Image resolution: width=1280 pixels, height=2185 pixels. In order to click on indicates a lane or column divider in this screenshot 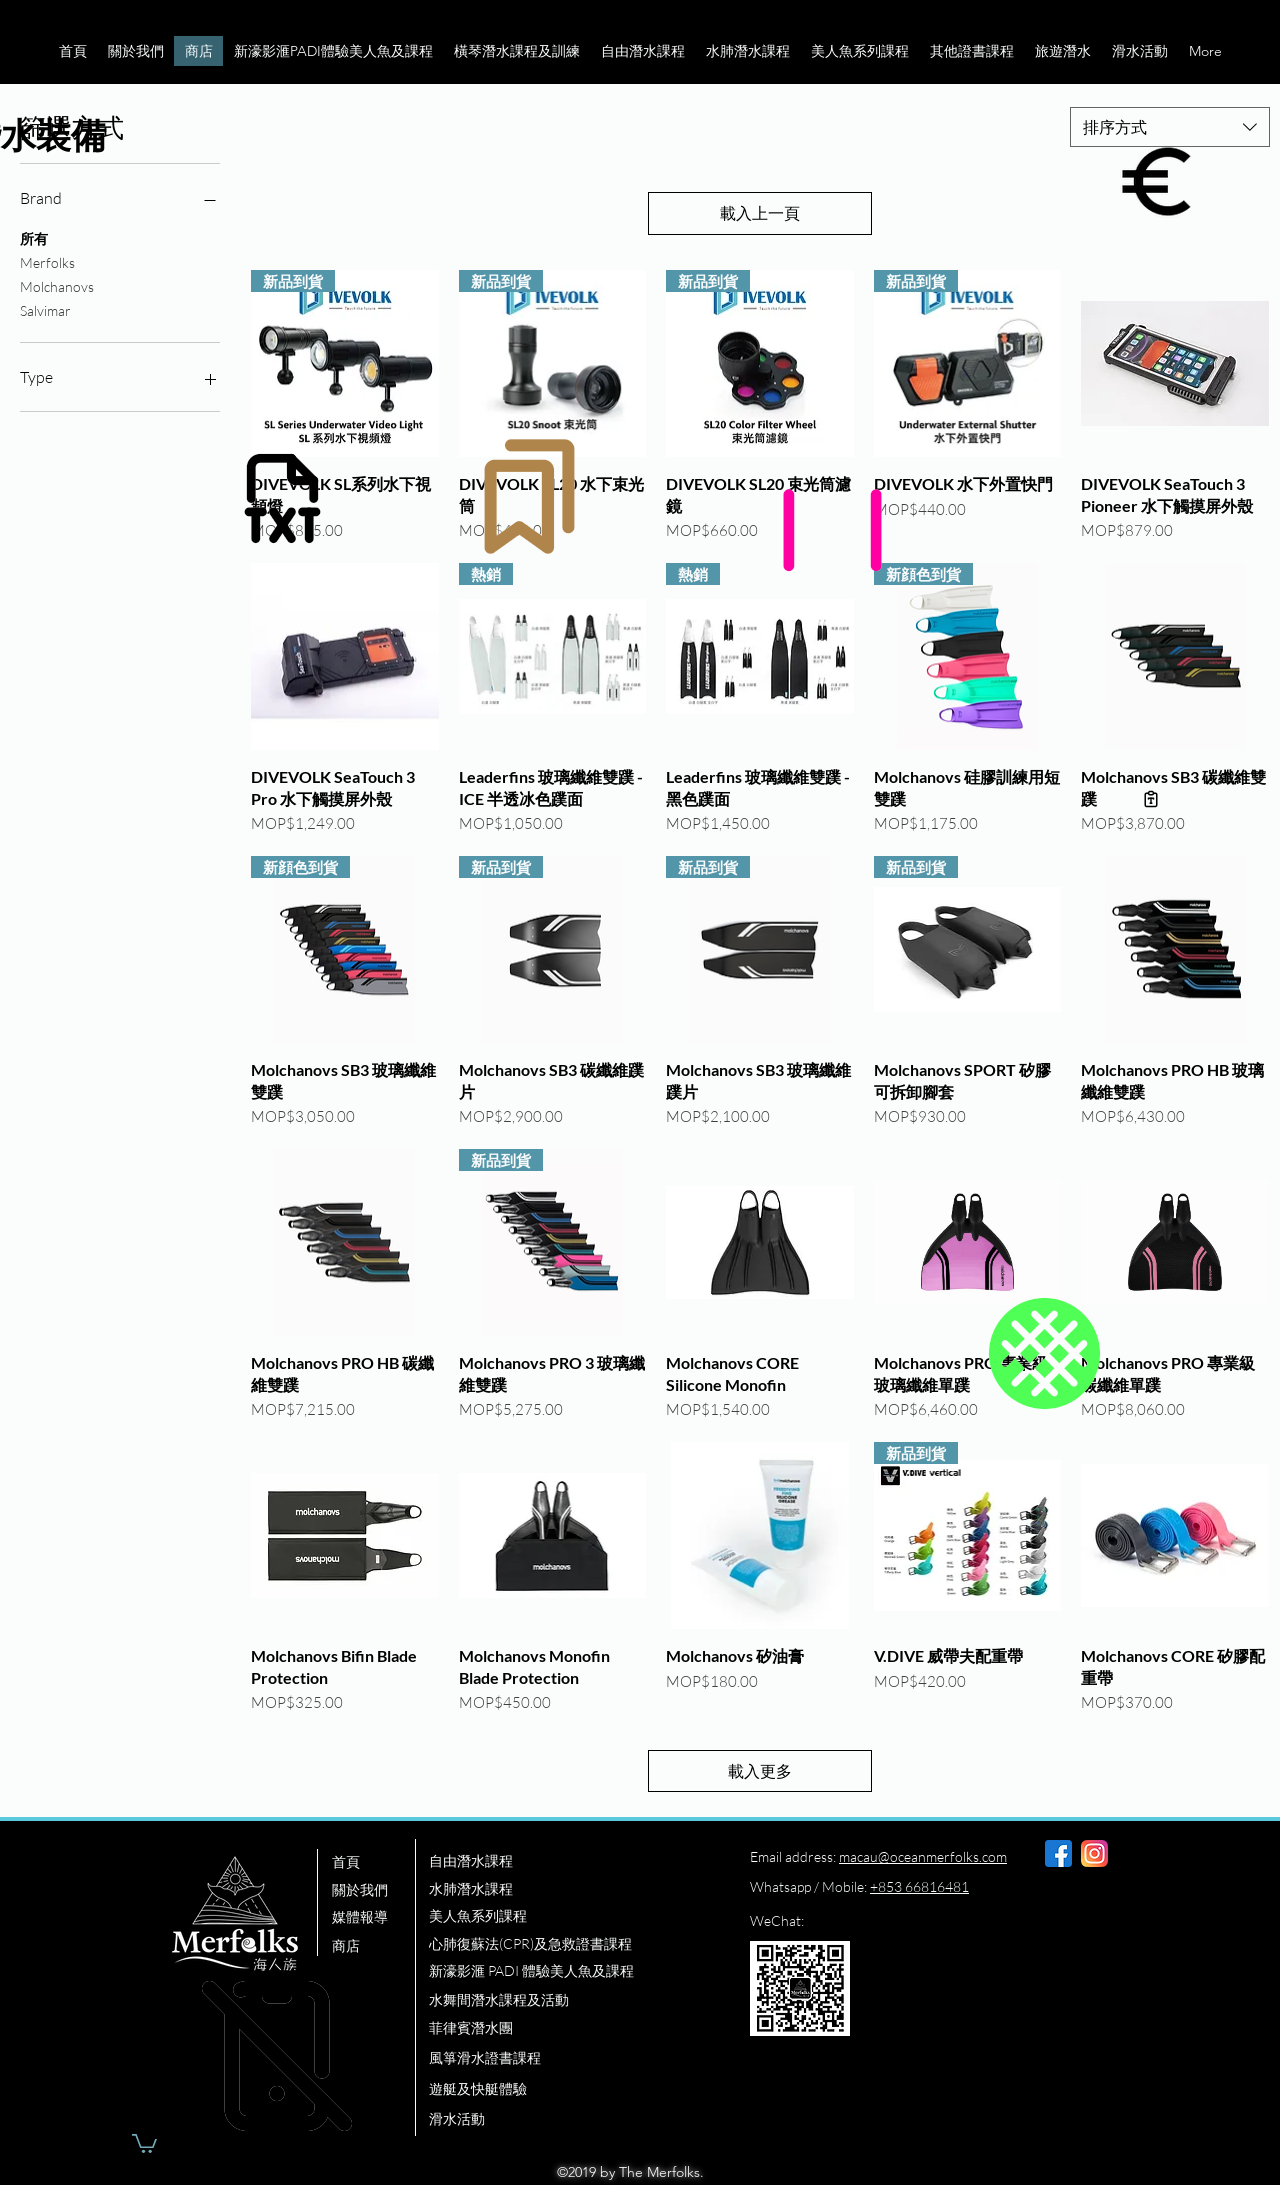, I will do `click(832, 527)`.